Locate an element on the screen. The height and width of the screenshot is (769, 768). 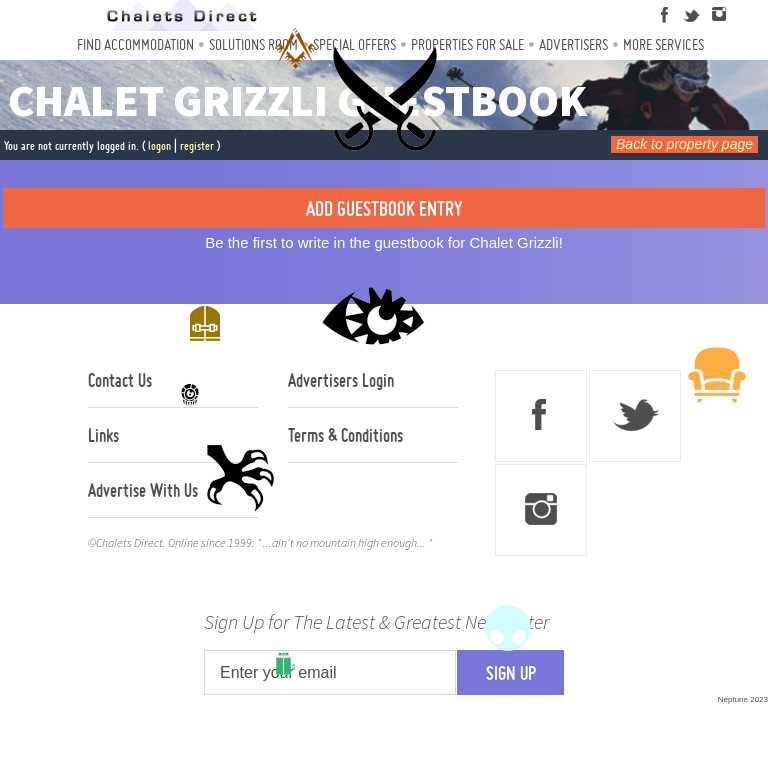
indicates a special ability or enhanced vision power-up is located at coordinates (373, 321).